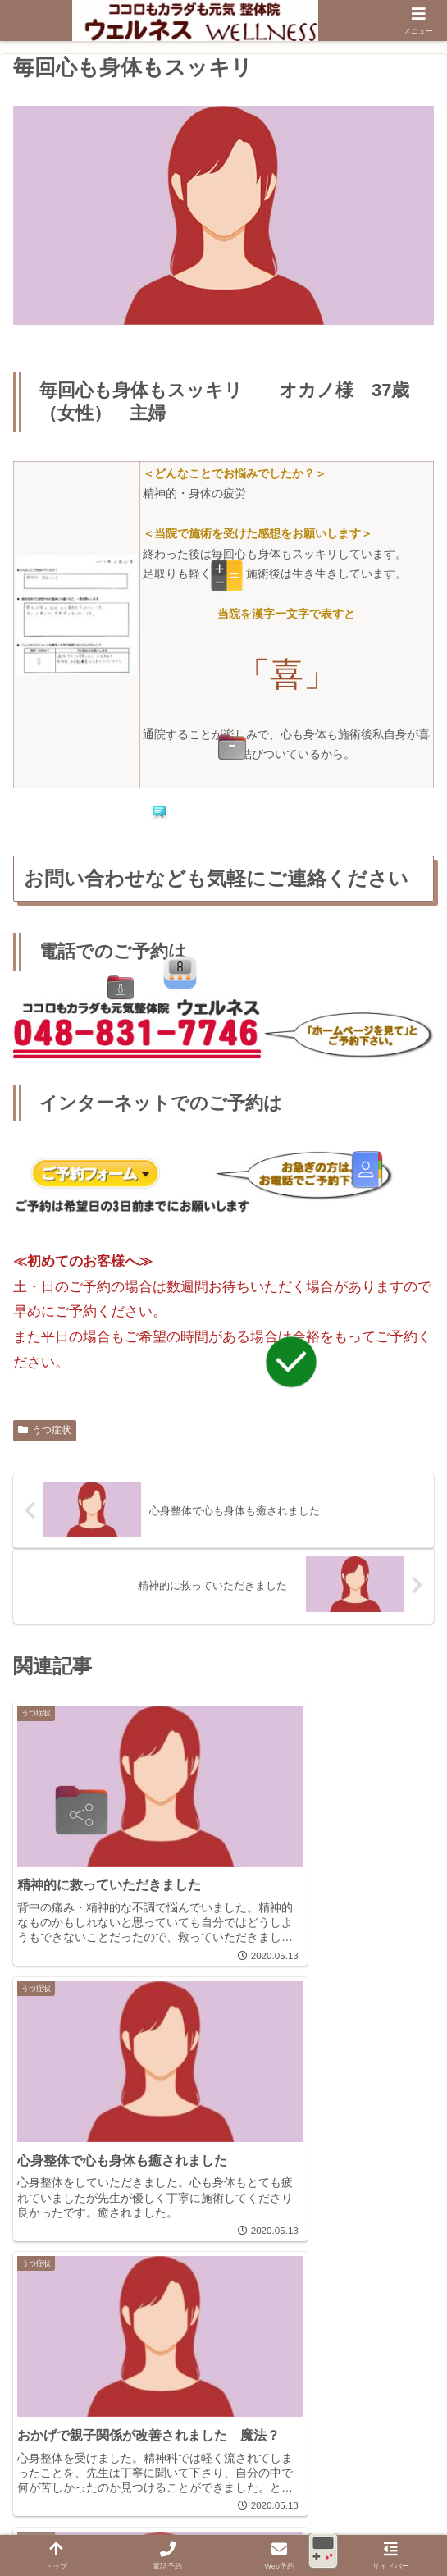 This screenshot has width=447, height=2576. I want to click on access your downloads folder, so click(121, 987).